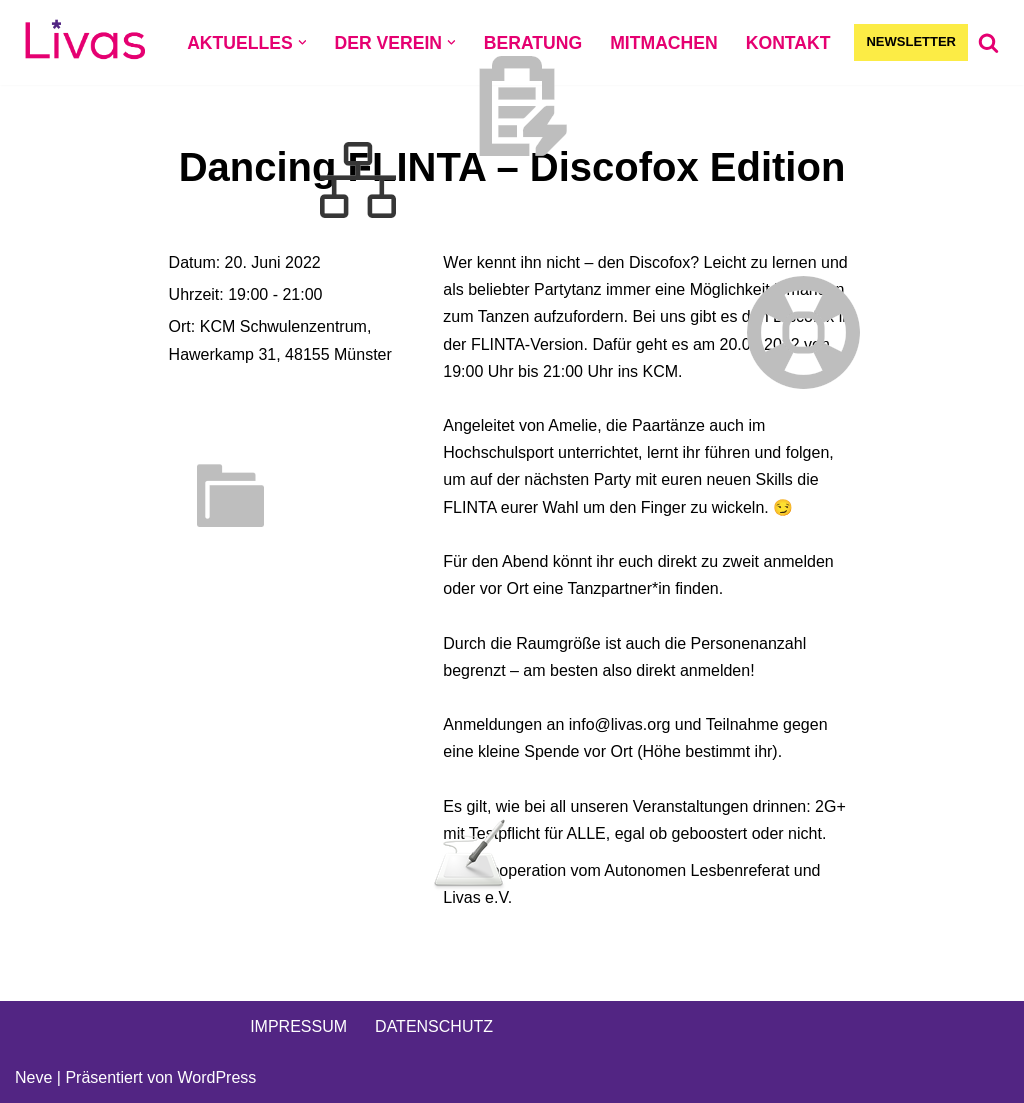 This screenshot has width=1024, height=1103. I want to click on view wired network connections, so click(358, 180).